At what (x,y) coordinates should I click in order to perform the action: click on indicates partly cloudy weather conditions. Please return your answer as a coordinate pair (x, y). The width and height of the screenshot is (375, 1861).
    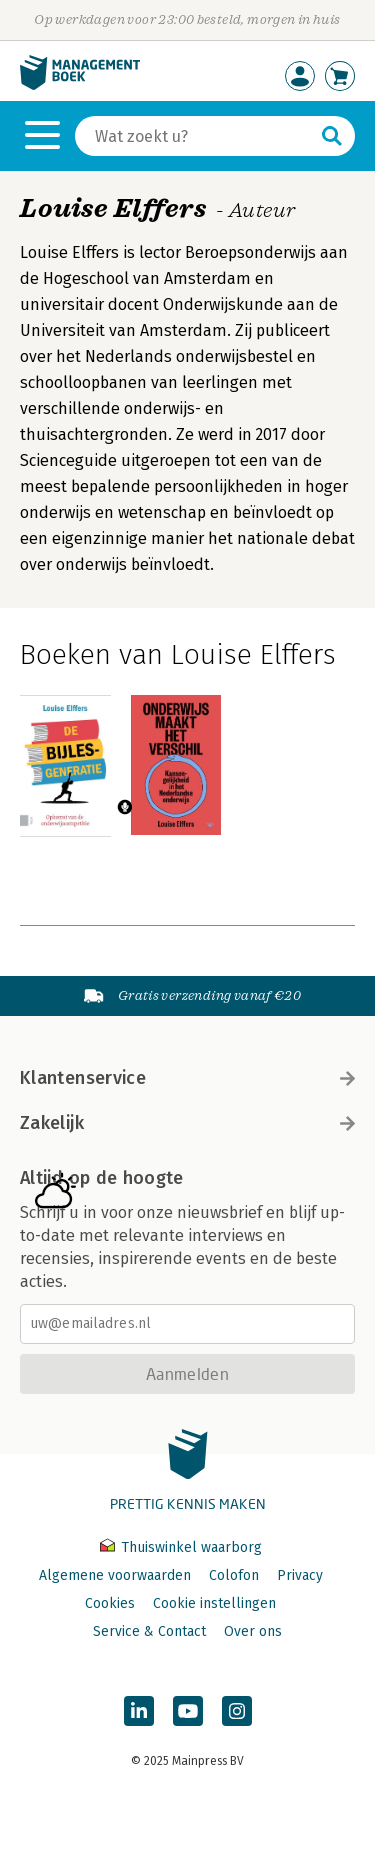
    Looking at the image, I should click on (55, 1190).